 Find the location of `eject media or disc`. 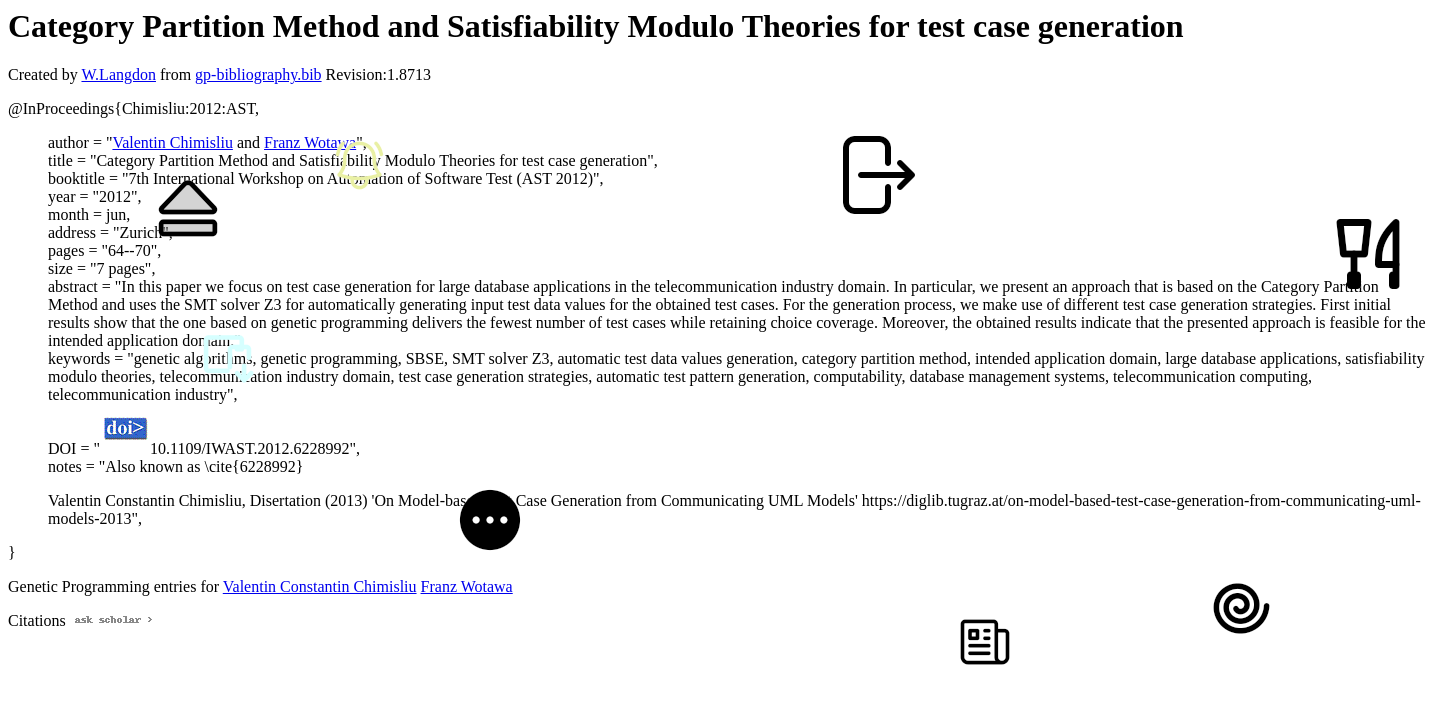

eject media or disc is located at coordinates (188, 212).